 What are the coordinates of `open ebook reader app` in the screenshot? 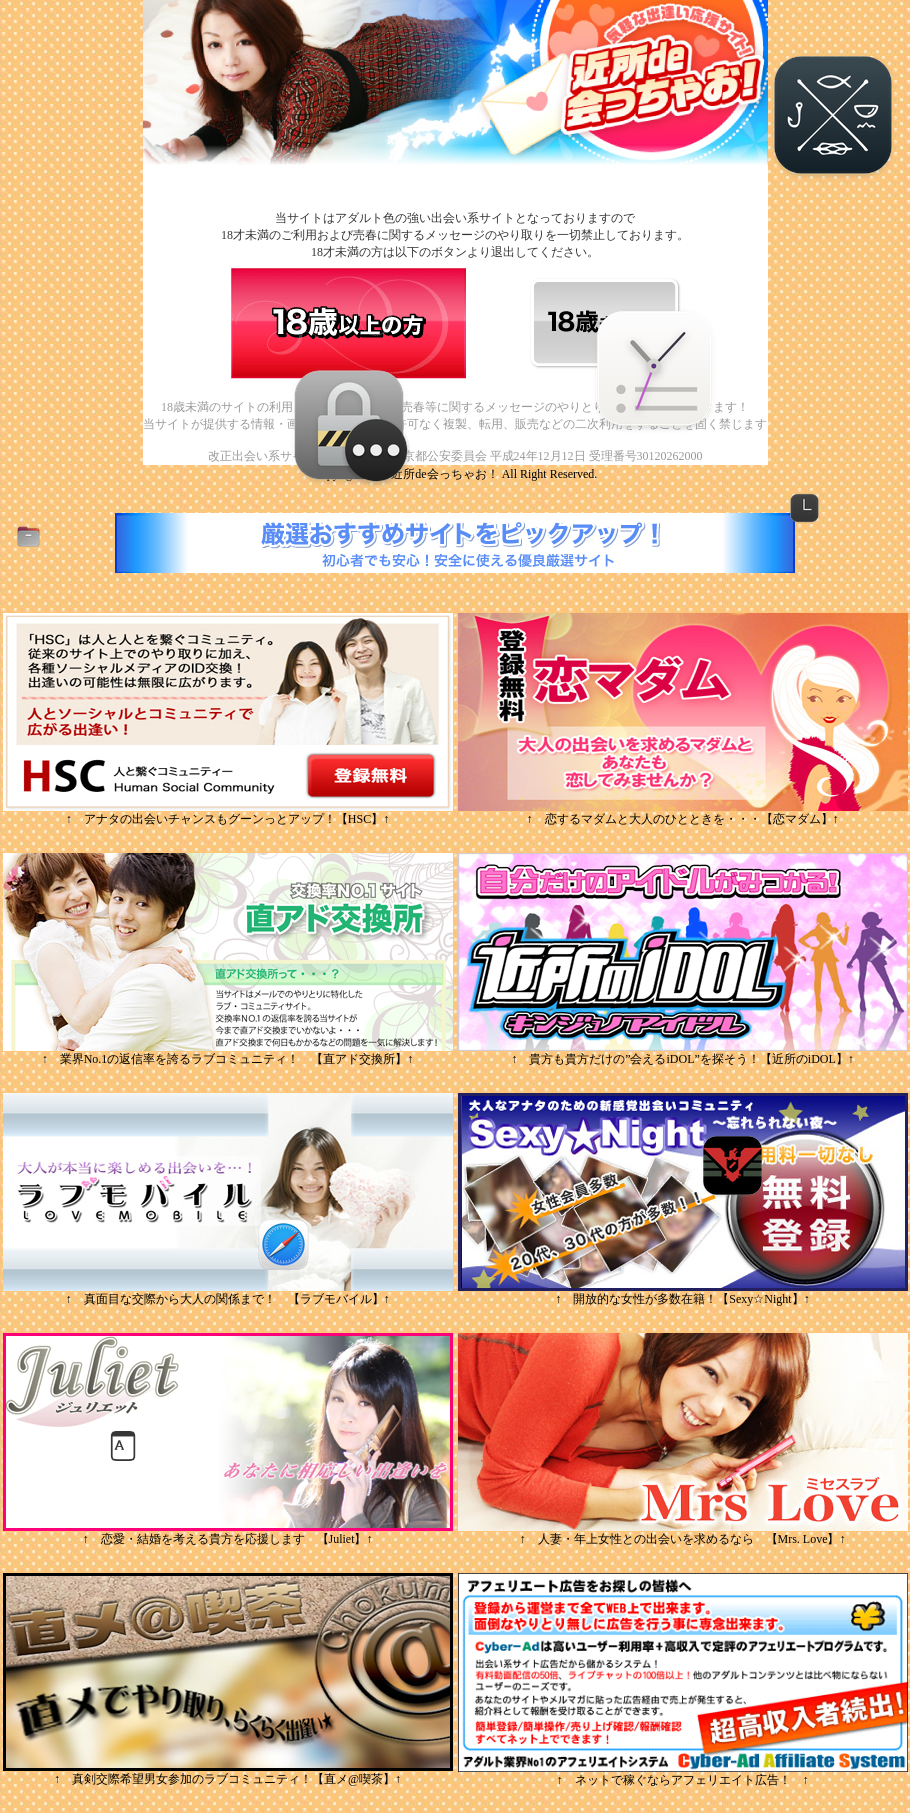 It's located at (124, 1446).